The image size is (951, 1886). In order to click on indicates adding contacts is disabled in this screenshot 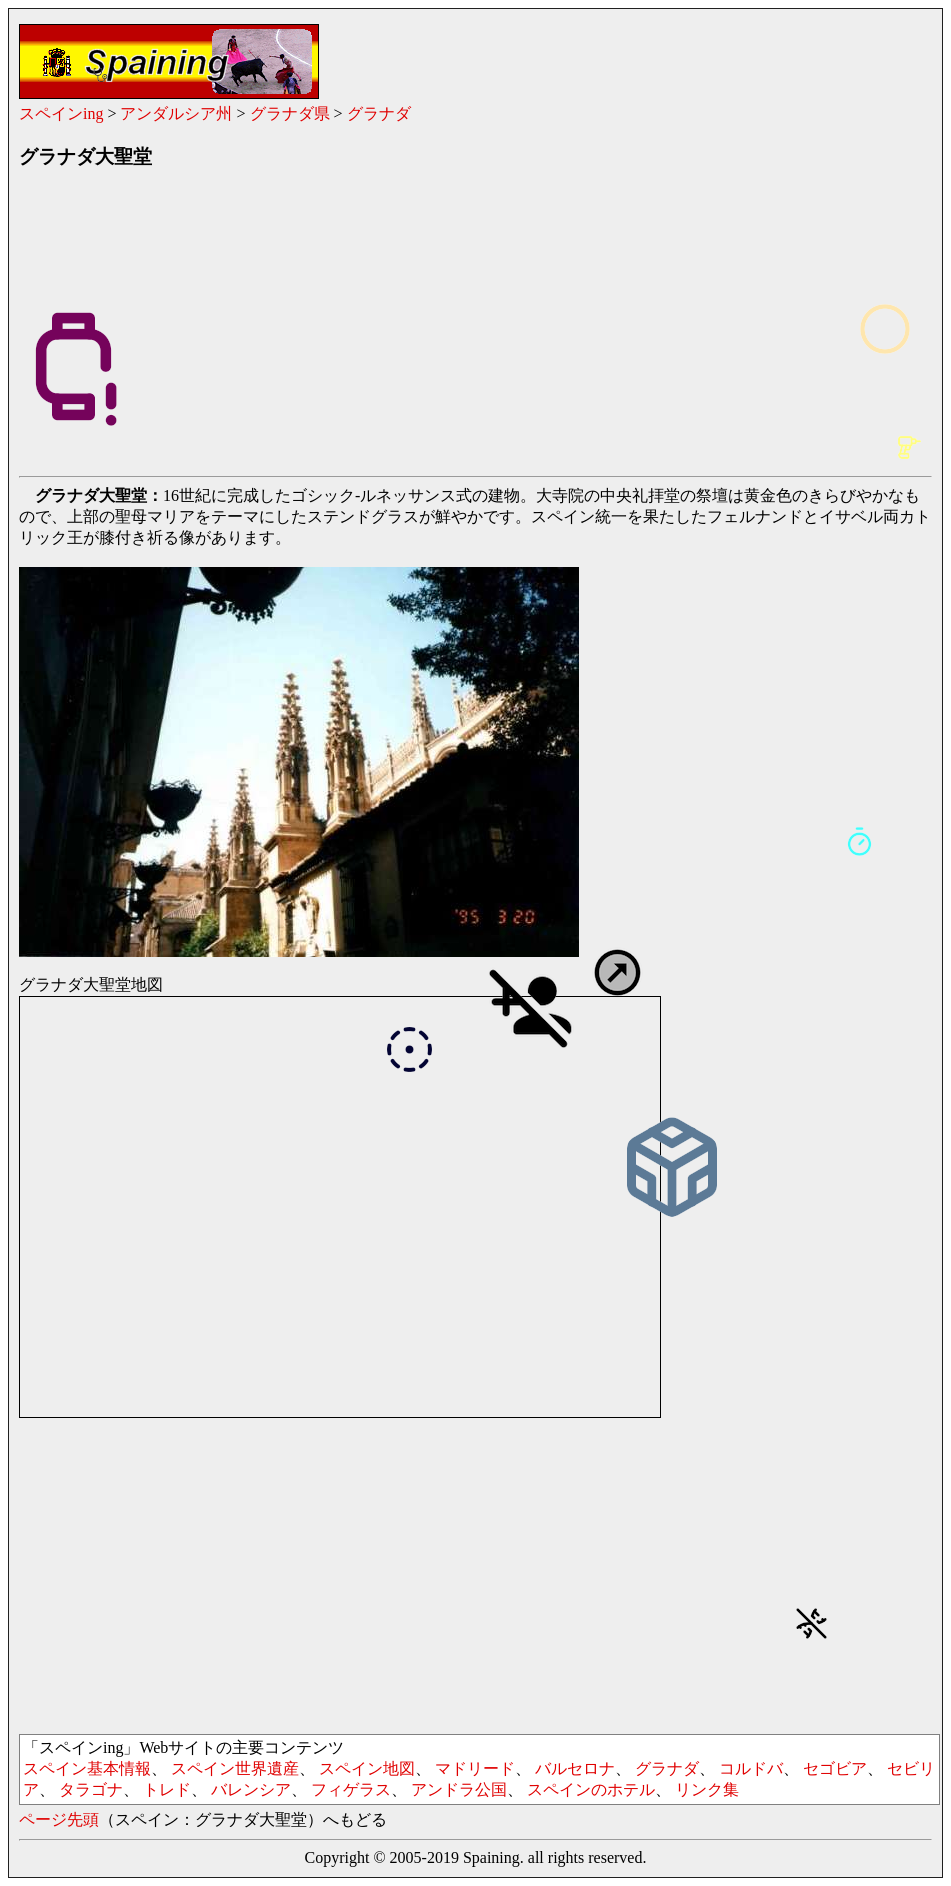, I will do `click(531, 1005)`.